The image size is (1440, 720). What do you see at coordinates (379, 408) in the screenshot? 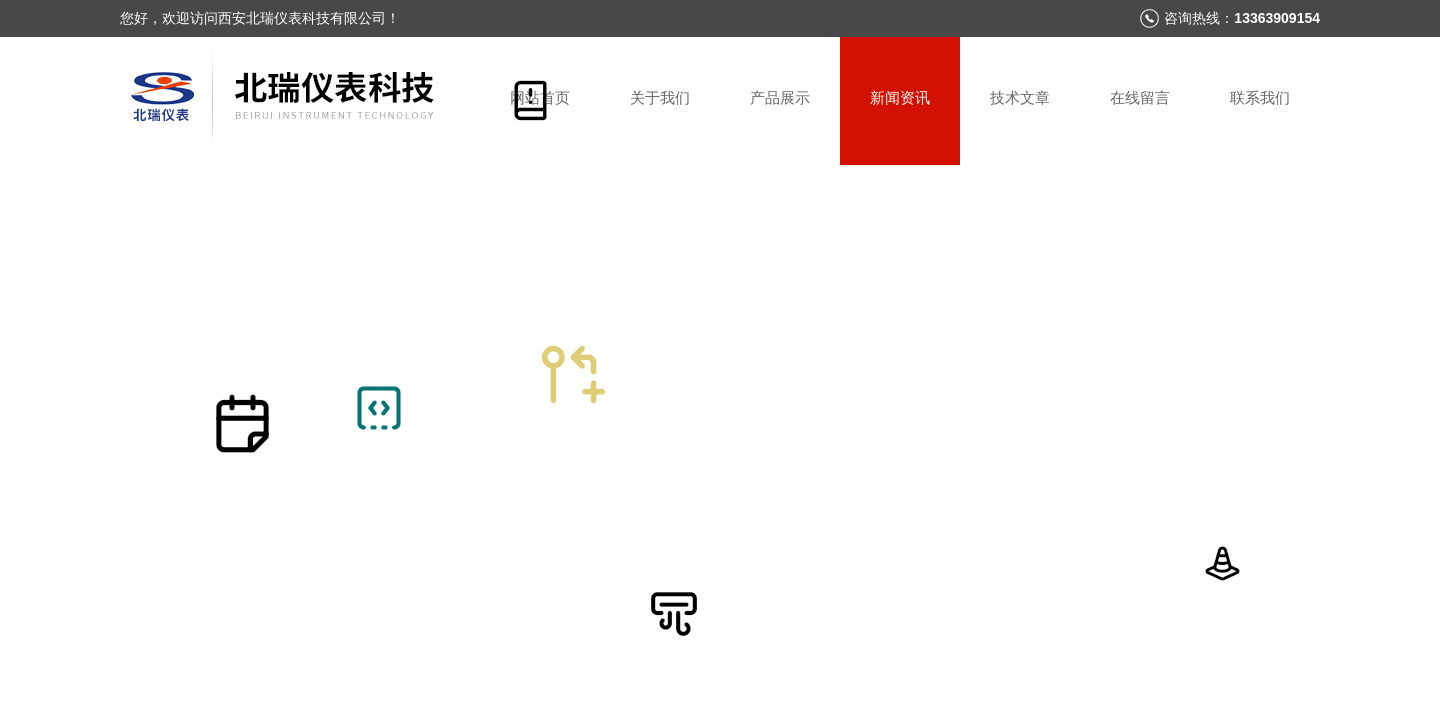
I see `embed code snippet in a container` at bounding box center [379, 408].